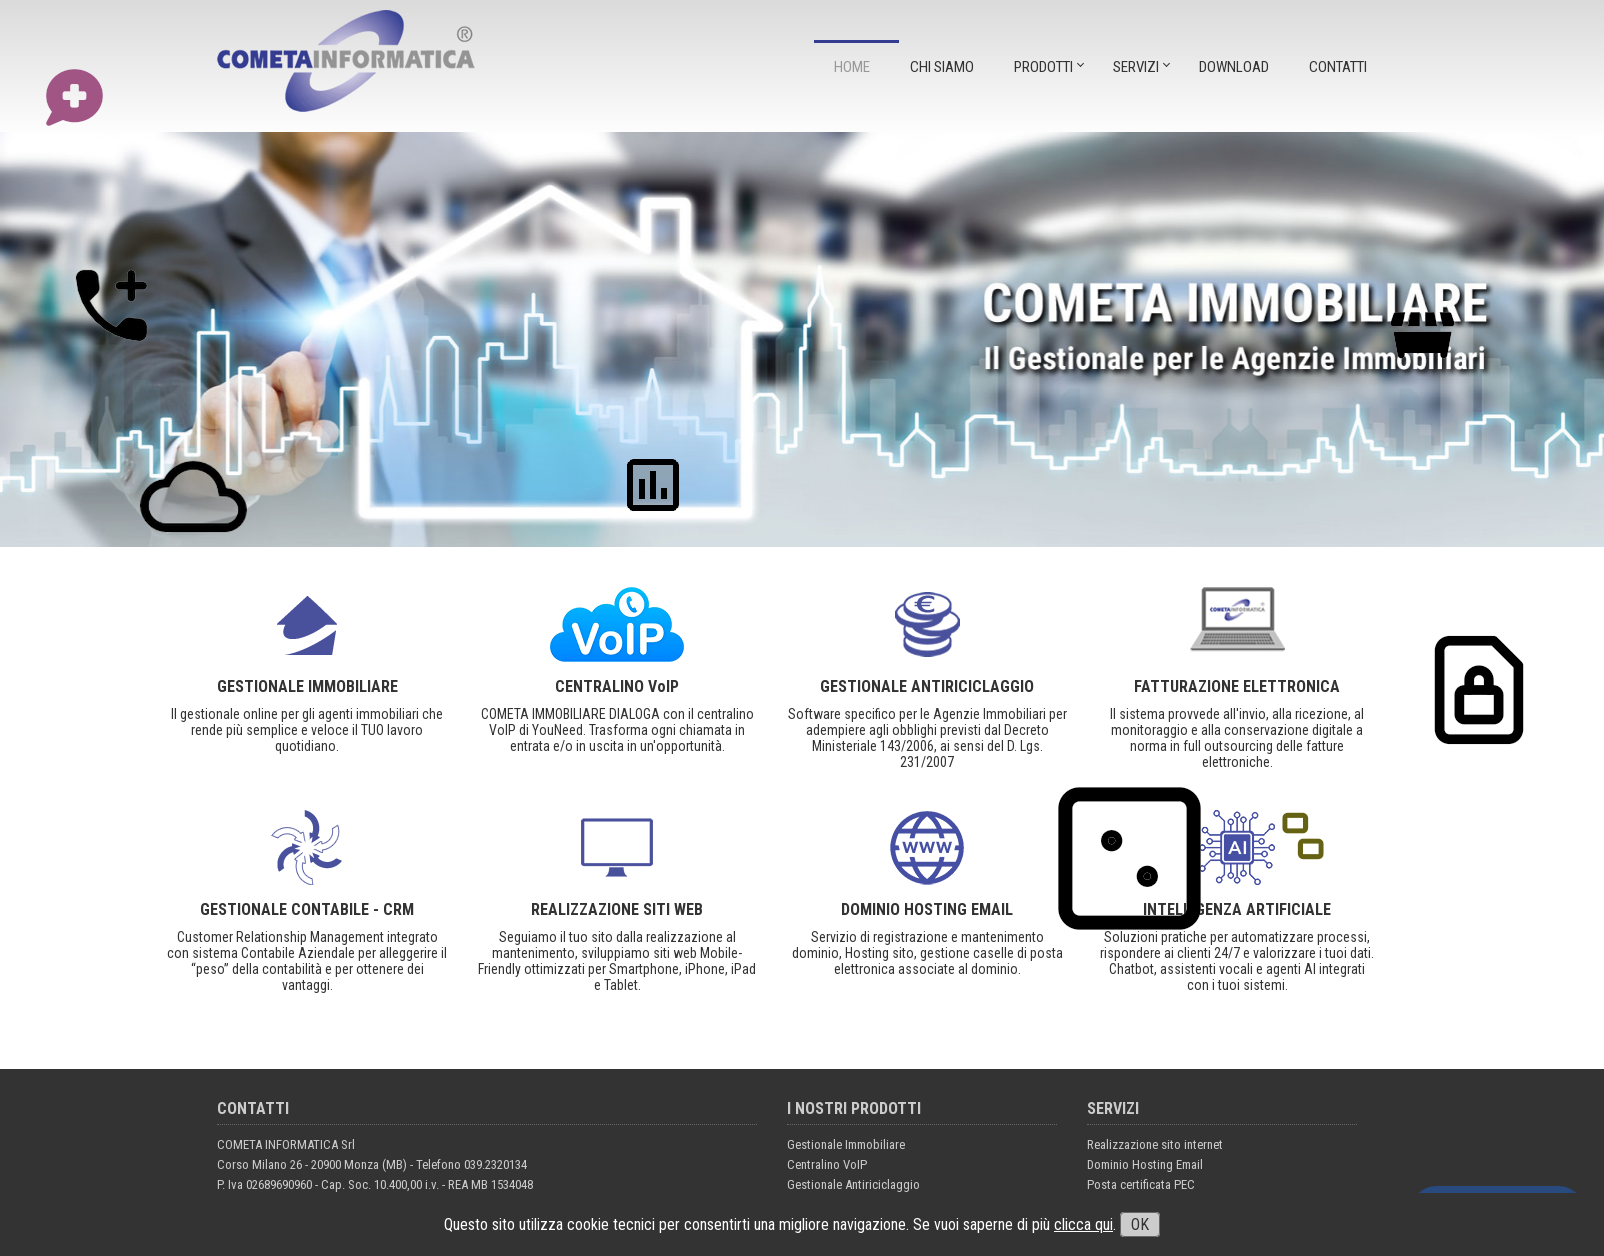 Image resolution: width=1604 pixels, height=1256 pixels. Describe the element at coordinates (1422, 333) in the screenshot. I see `delete items permanently` at that location.